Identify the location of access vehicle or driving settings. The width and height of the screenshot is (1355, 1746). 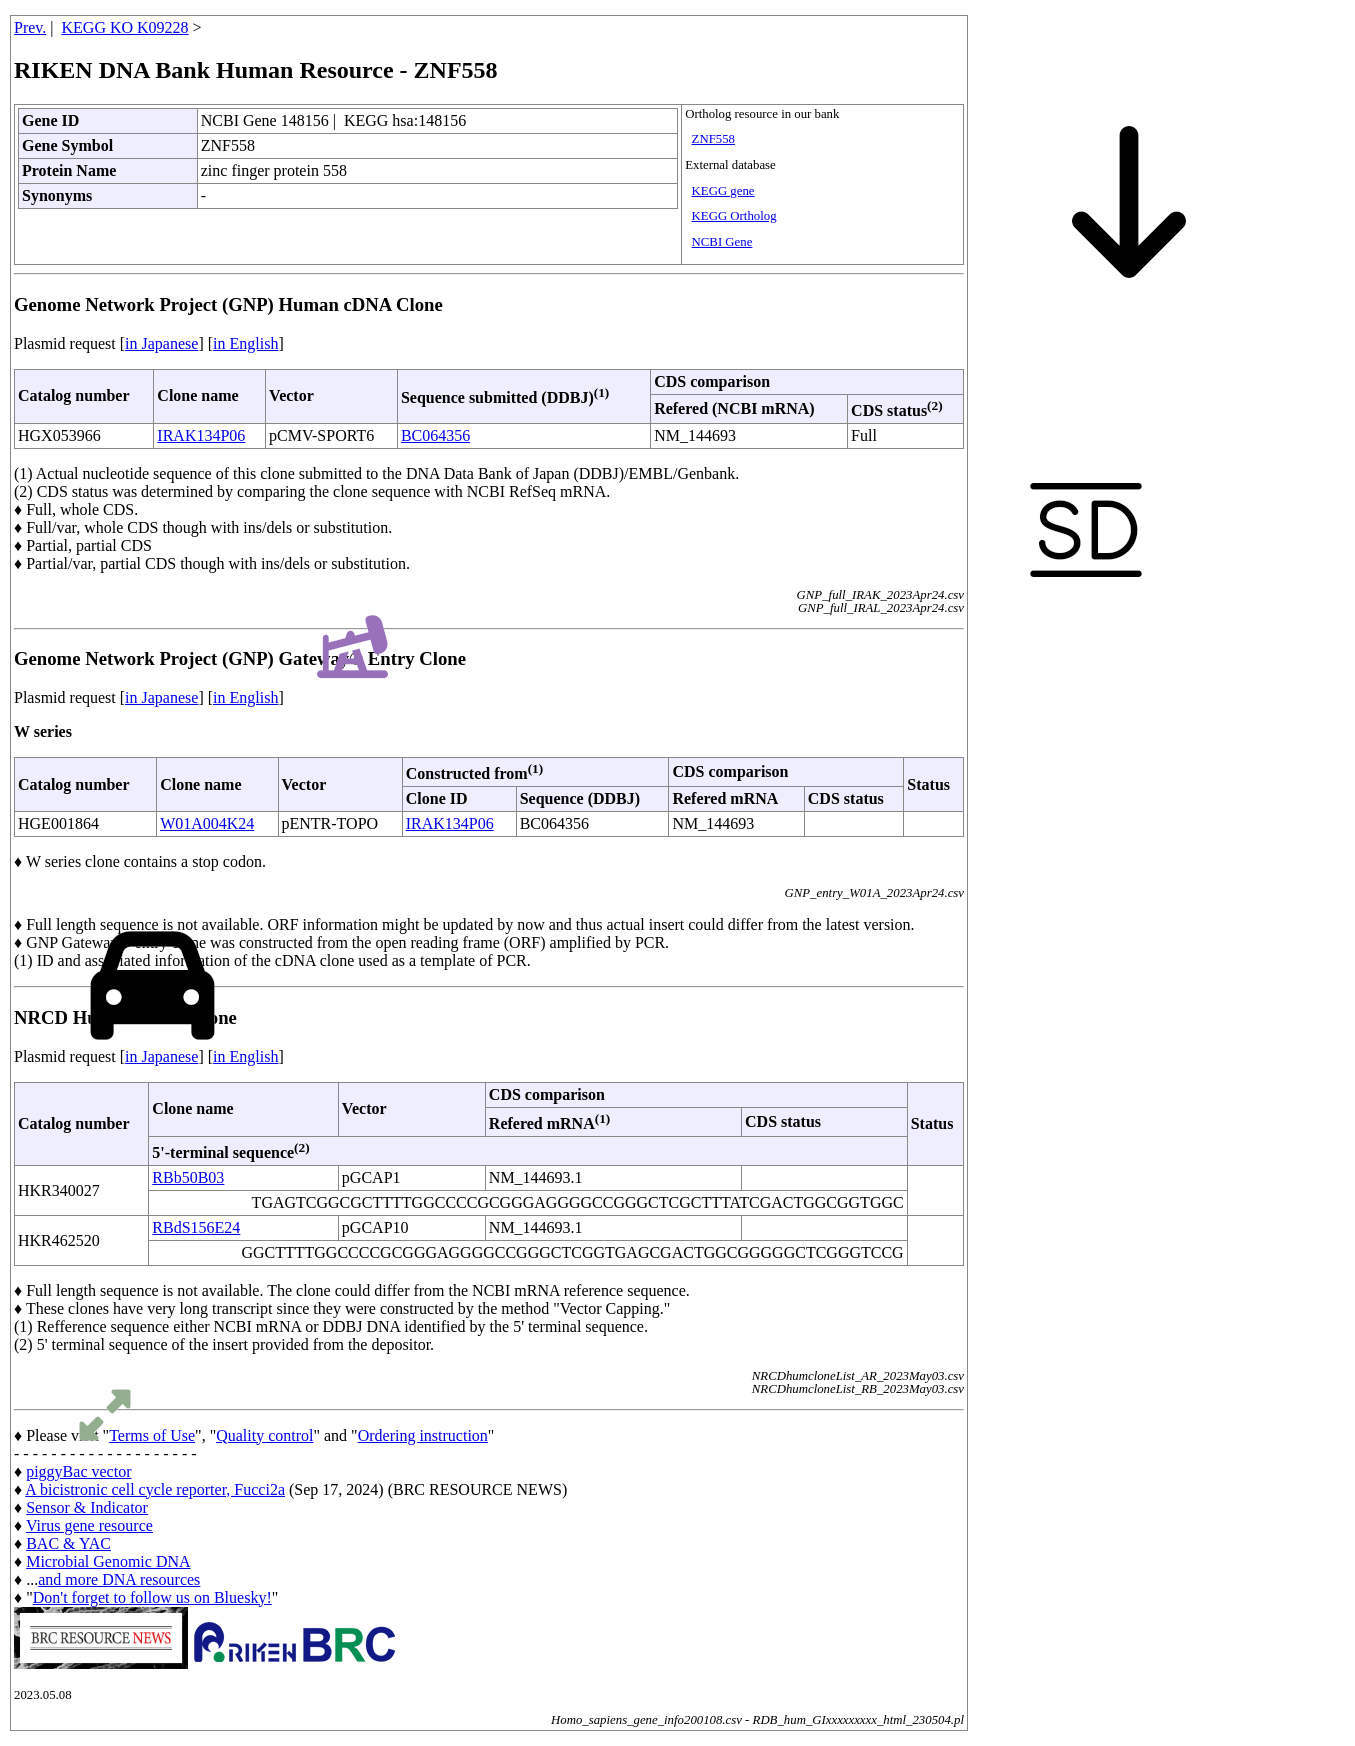
(152, 985).